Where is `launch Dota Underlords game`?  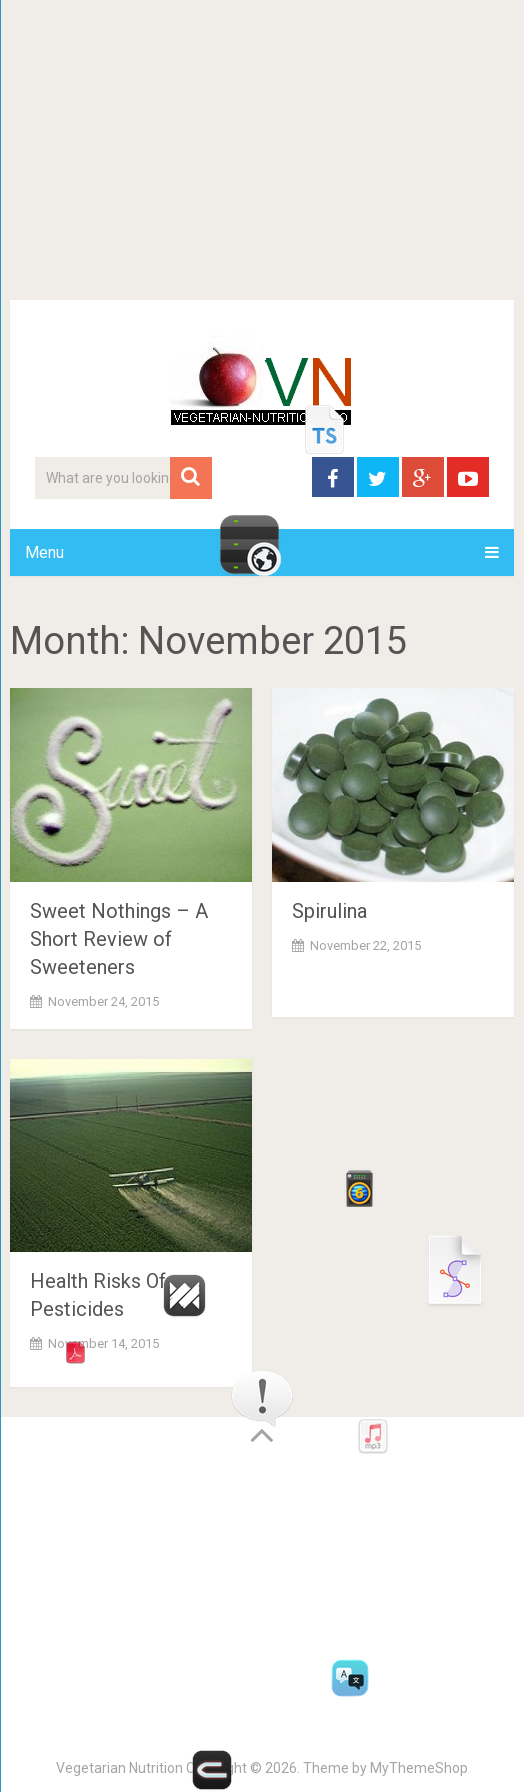 launch Dota Underlords game is located at coordinates (184, 1295).